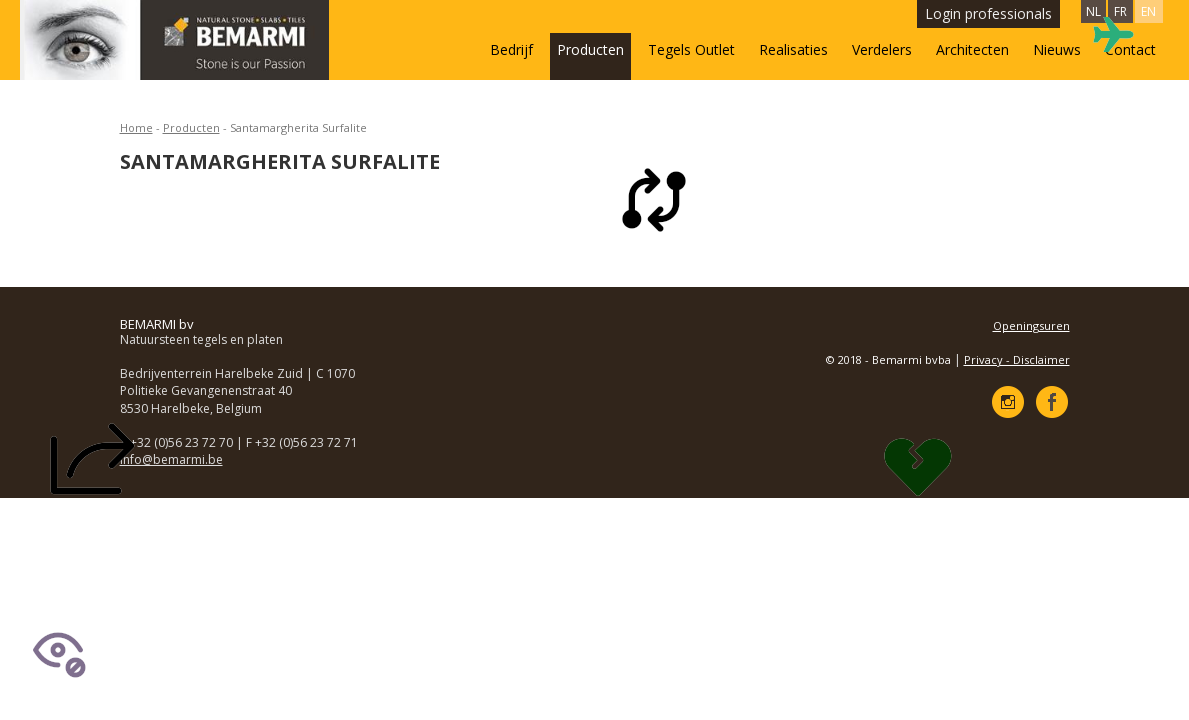 This screenshot has height=720, width=1189. Describe the element at coordinates (918, 465) in the screenshot. I see `unlike or remove from favorites` at that location.